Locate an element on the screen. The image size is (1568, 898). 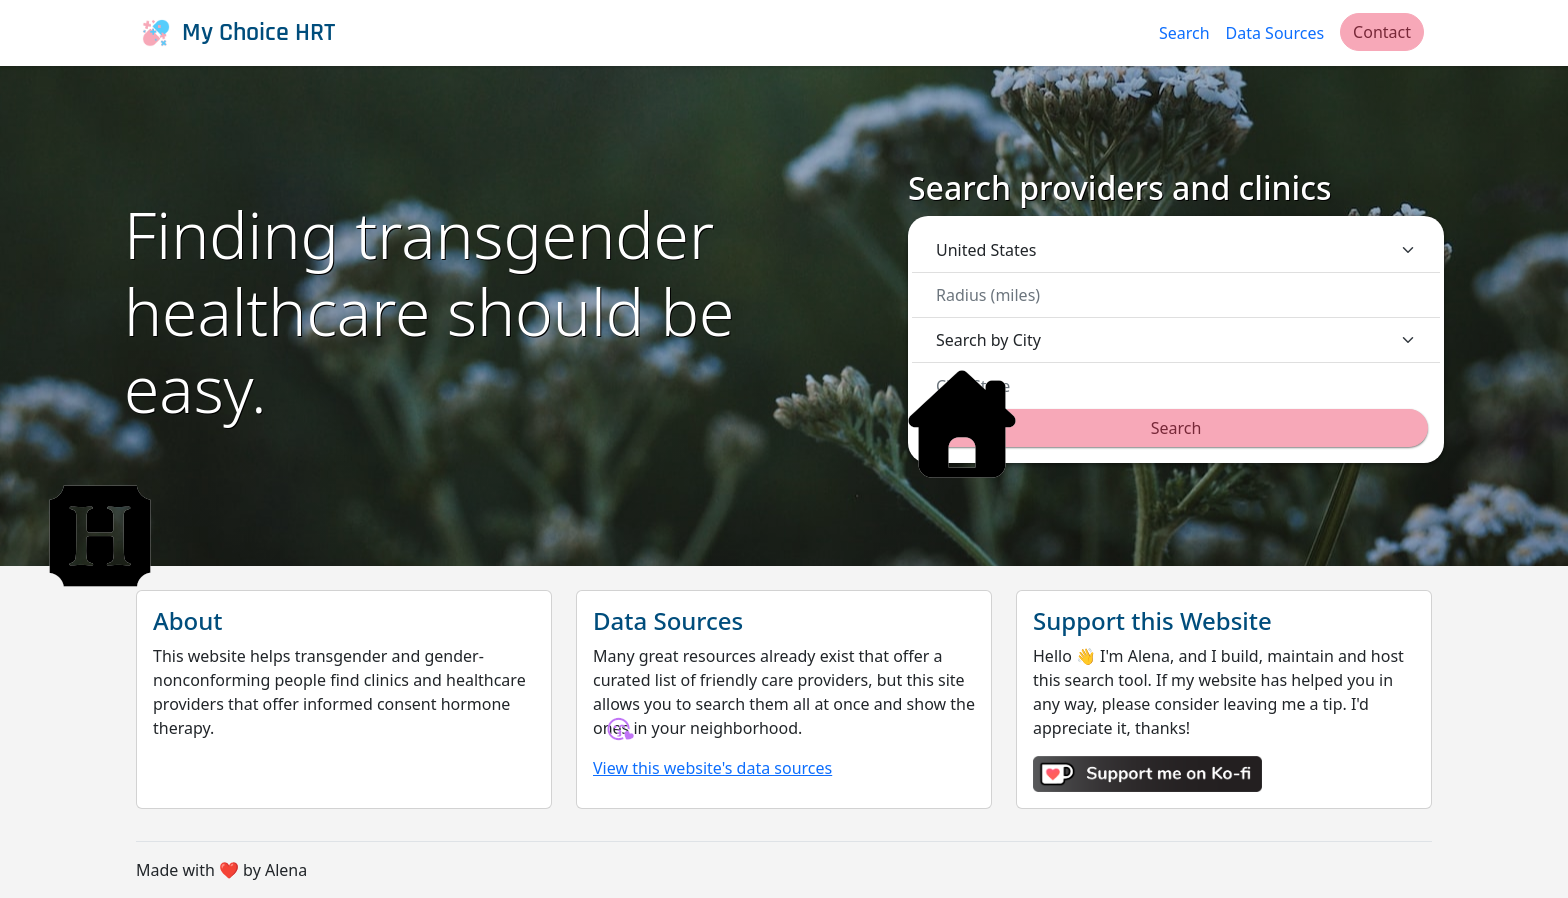
send a kiss or flirty reaction is located at coordinates (620, 729).